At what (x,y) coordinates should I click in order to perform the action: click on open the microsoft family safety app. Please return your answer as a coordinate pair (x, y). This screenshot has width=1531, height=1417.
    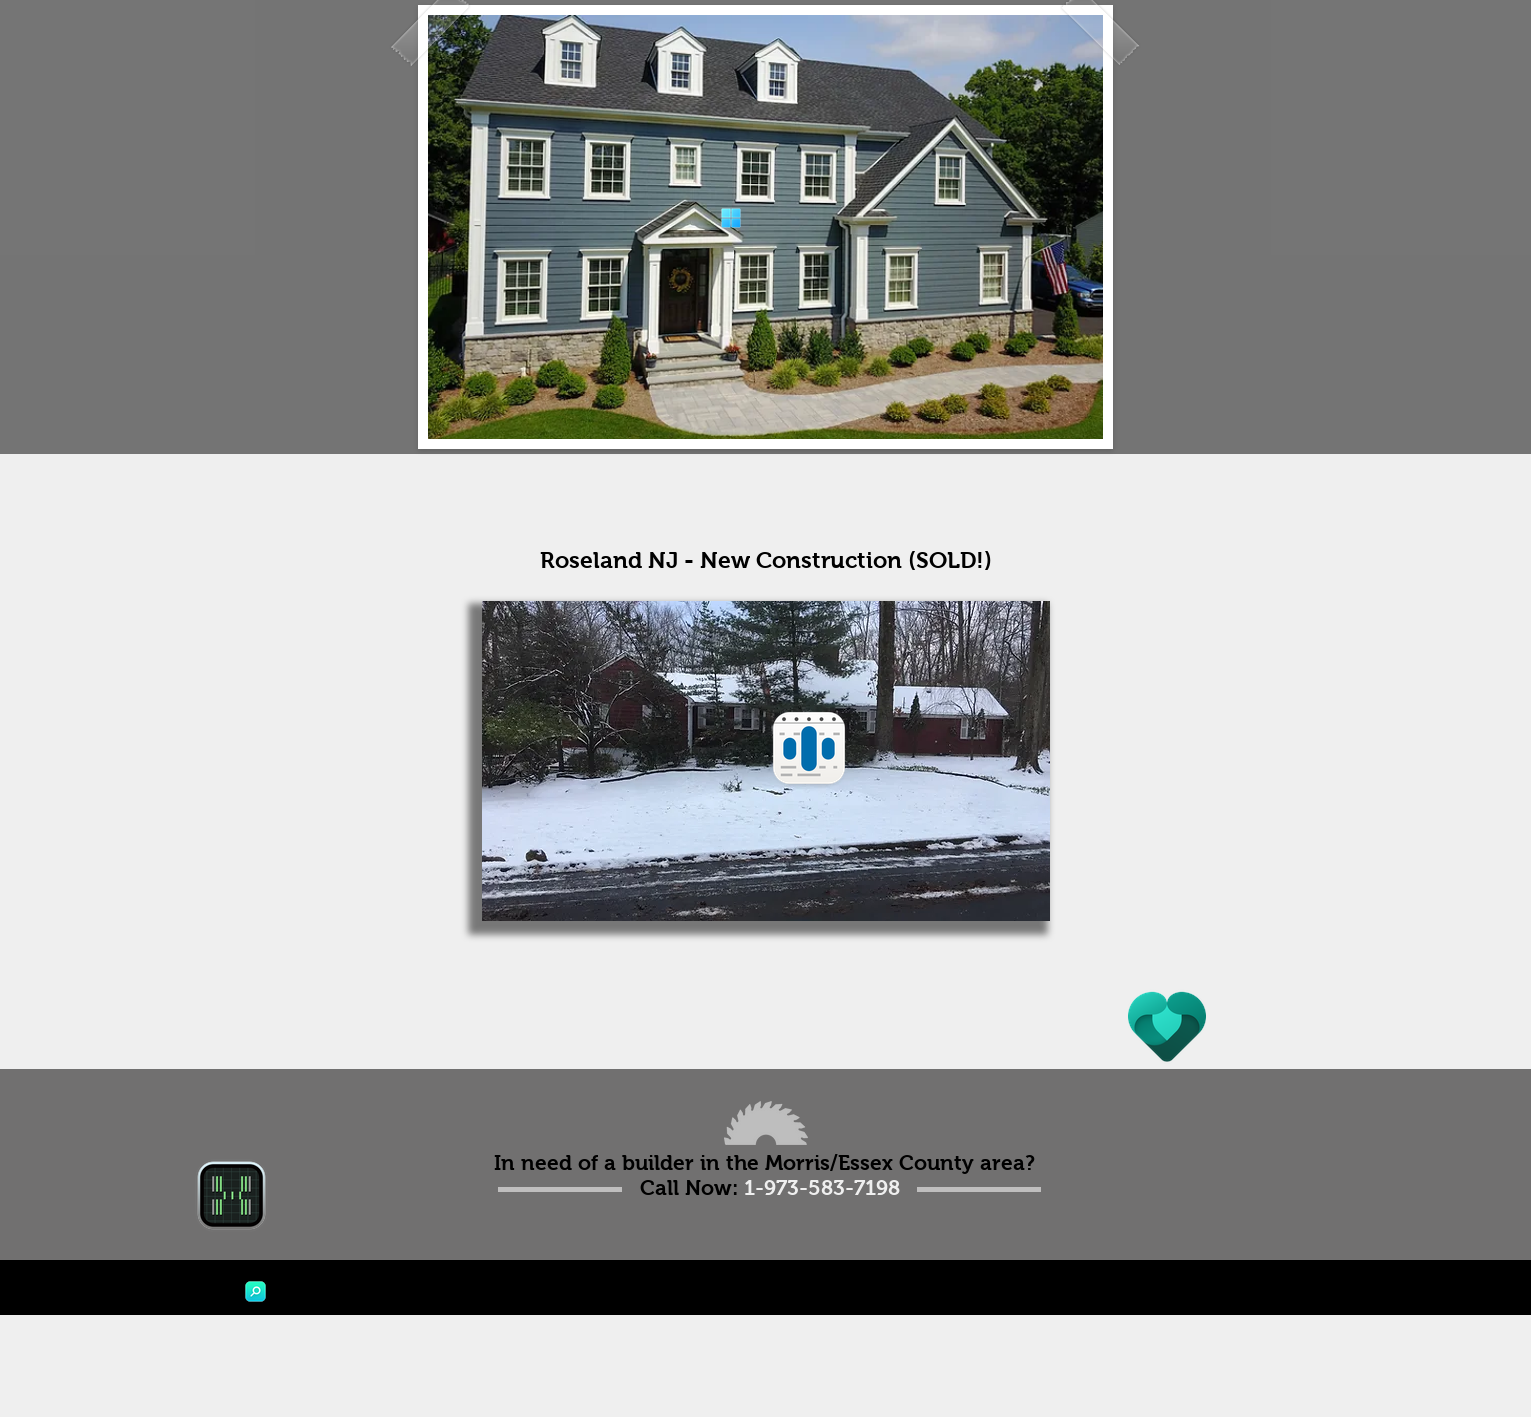
    Looking at the image, I should click on (1167, 1026).